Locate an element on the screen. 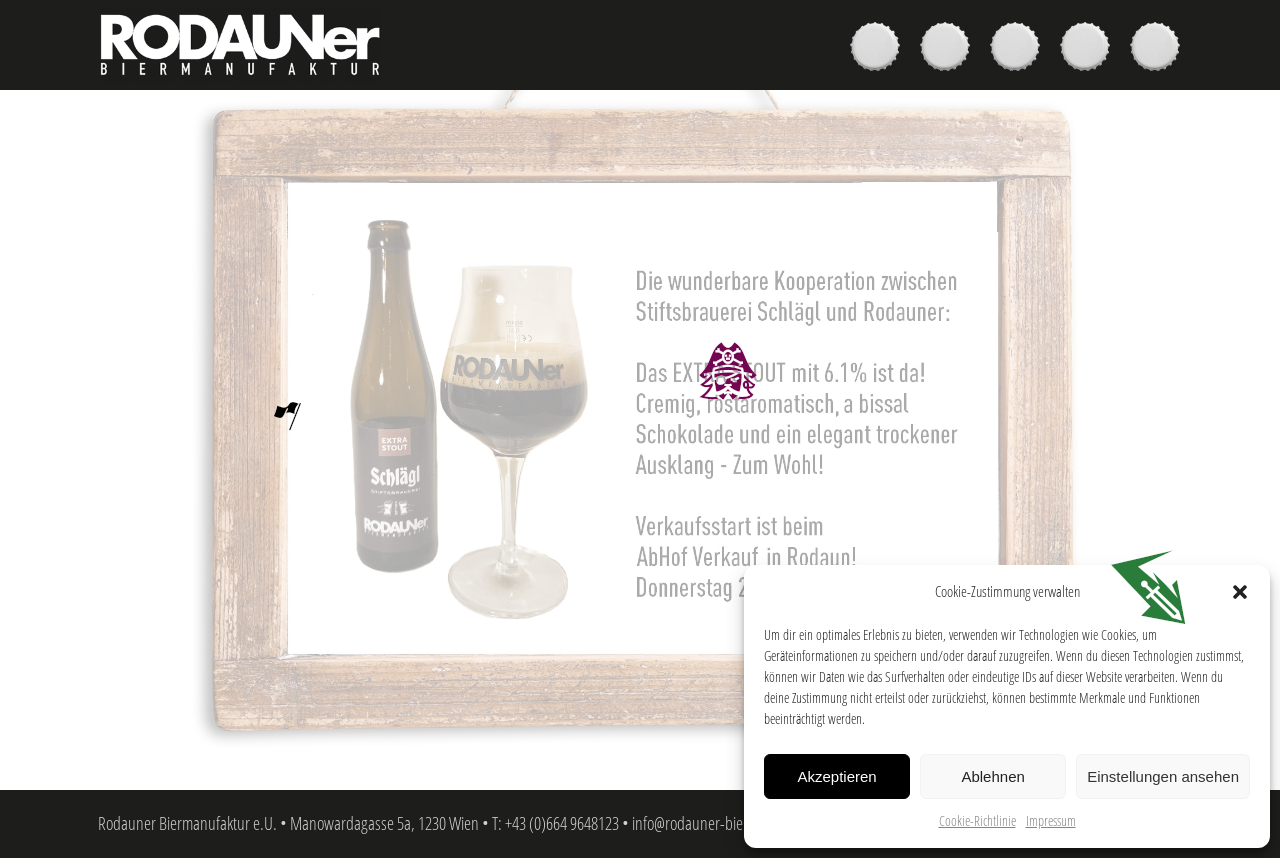 Image resolution: width=1280 pixels, height=858 pixels. activate ricochet or bouncing attack ability is located at coordinates (1148, 587).